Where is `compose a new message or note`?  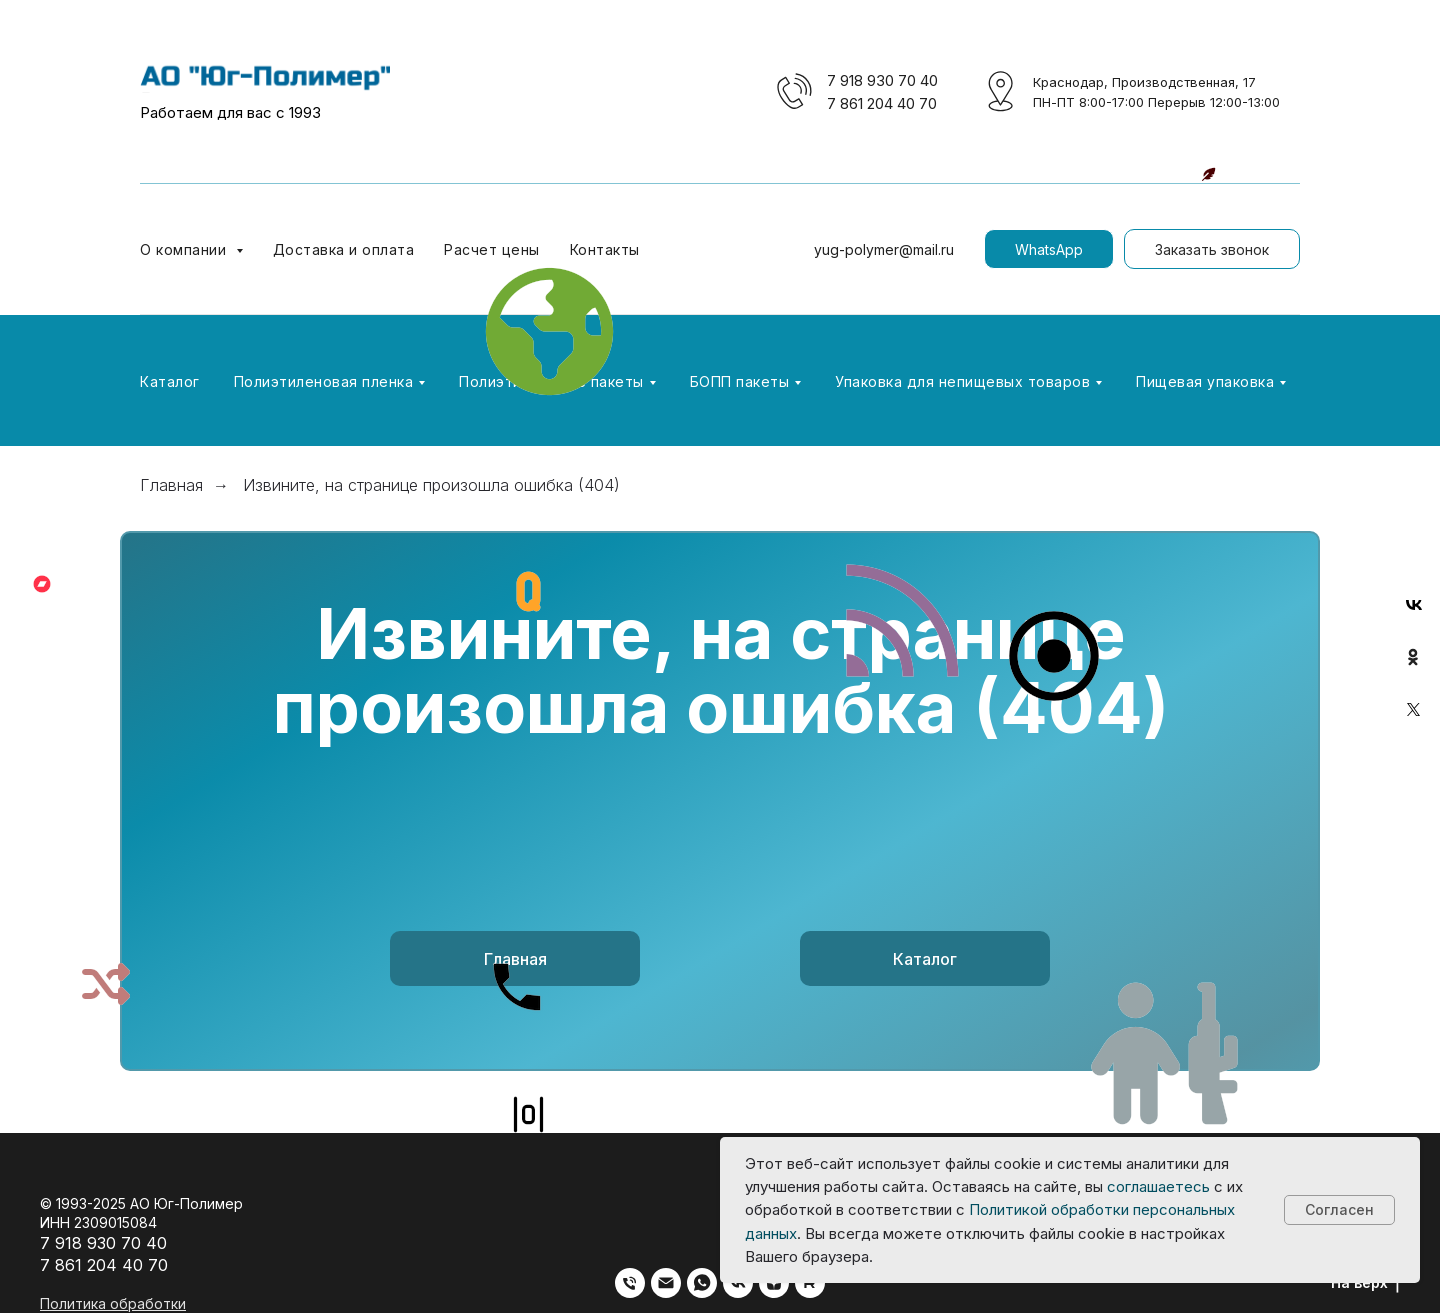
compose a new message or note is located at coordinates (1208, 174).